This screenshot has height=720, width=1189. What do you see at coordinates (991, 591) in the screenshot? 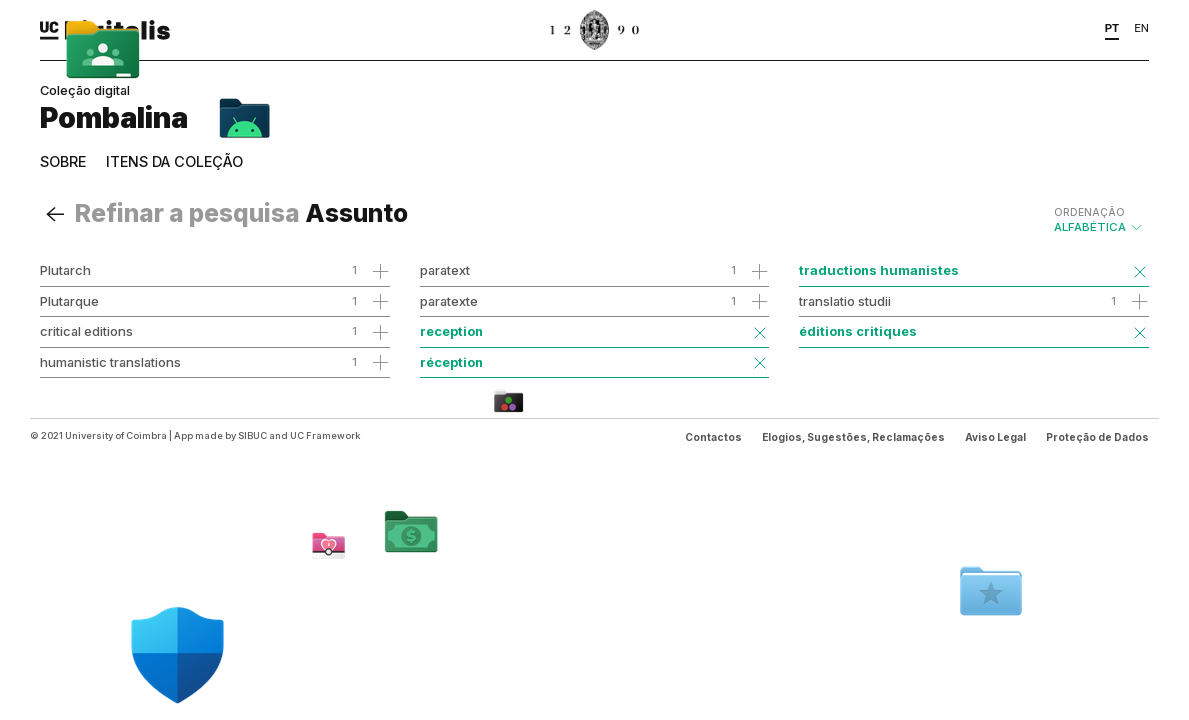
I see `open your bookmarked files folder` at bounding box center [991, 591].